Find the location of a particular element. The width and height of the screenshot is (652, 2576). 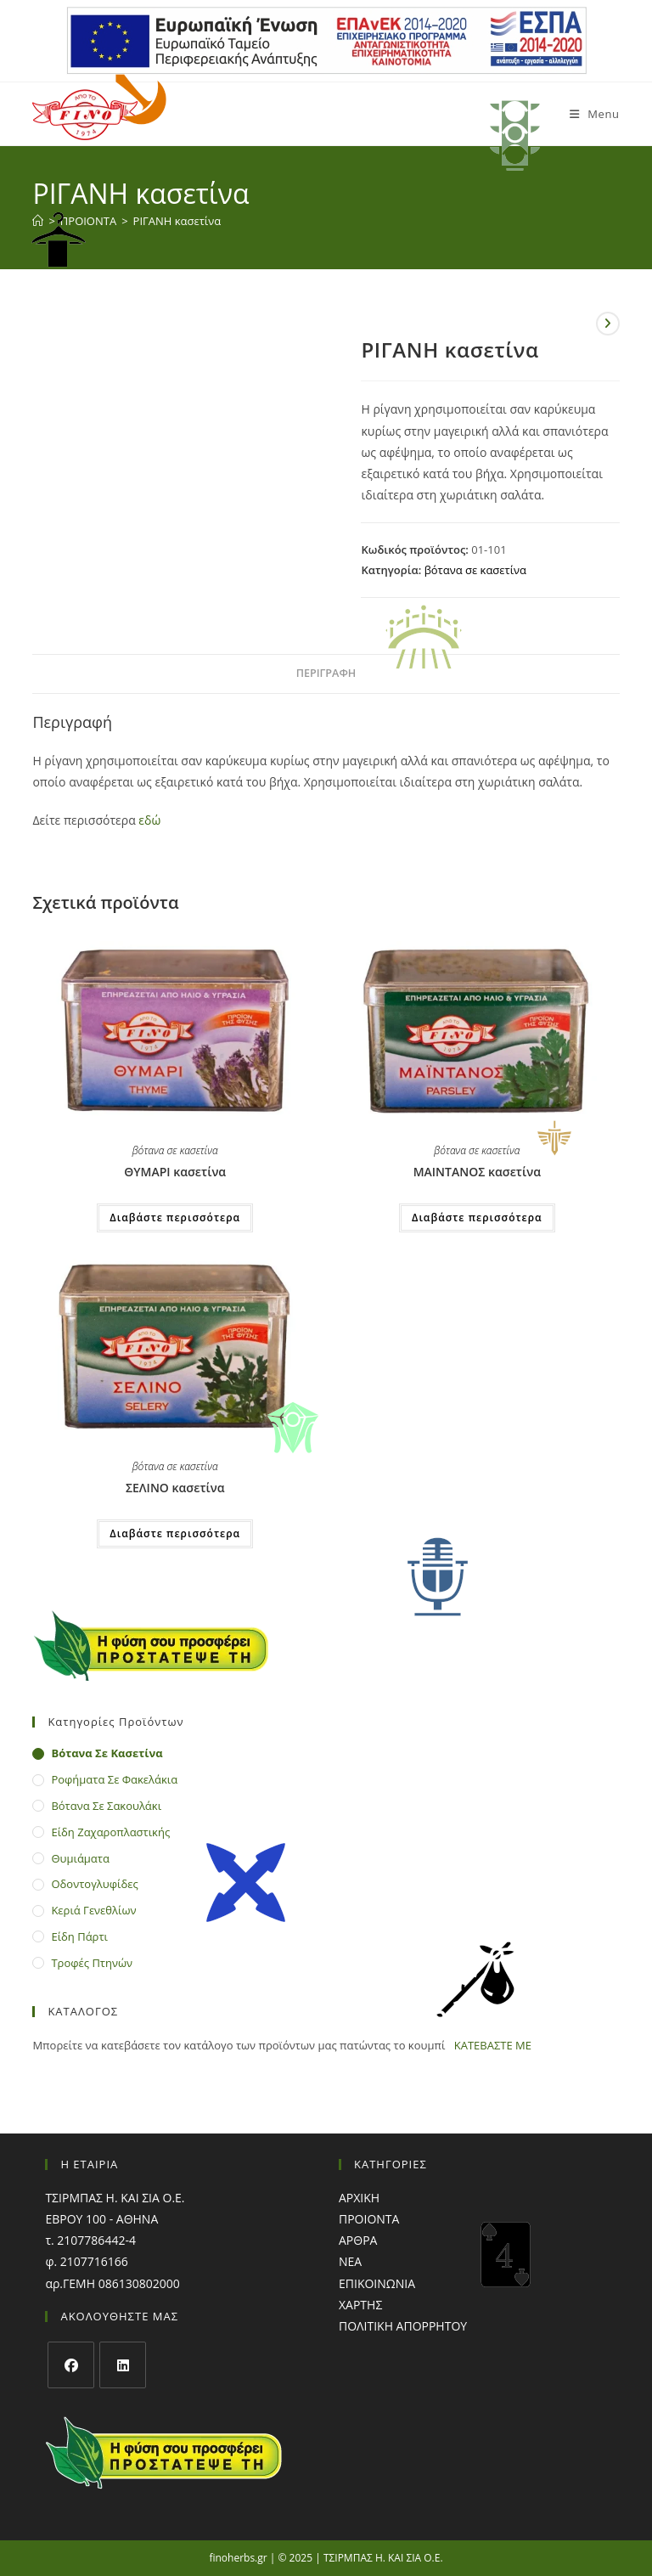

indicates caution or pending status is located at coordinates (514, 135).